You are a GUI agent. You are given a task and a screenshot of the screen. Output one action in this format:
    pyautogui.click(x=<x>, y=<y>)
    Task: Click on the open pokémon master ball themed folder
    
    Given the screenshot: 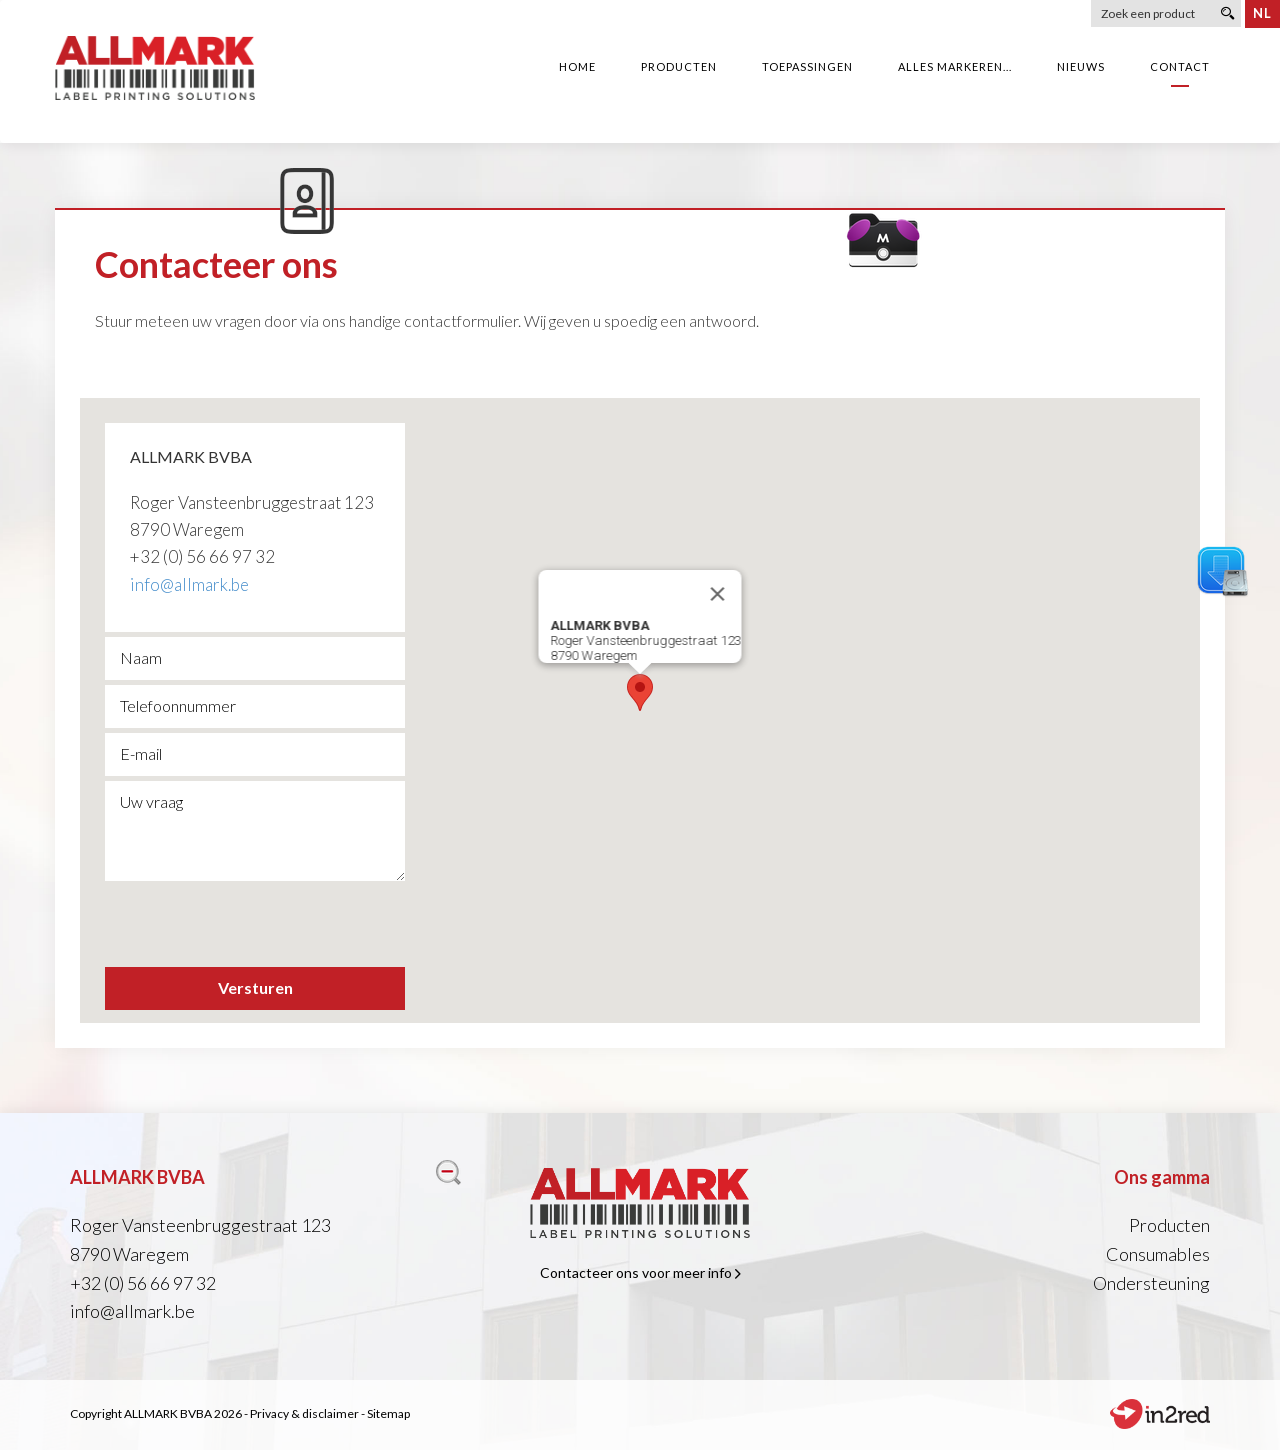 What is the action you would take?
    pyautogui.click(x=883, y=242)
    